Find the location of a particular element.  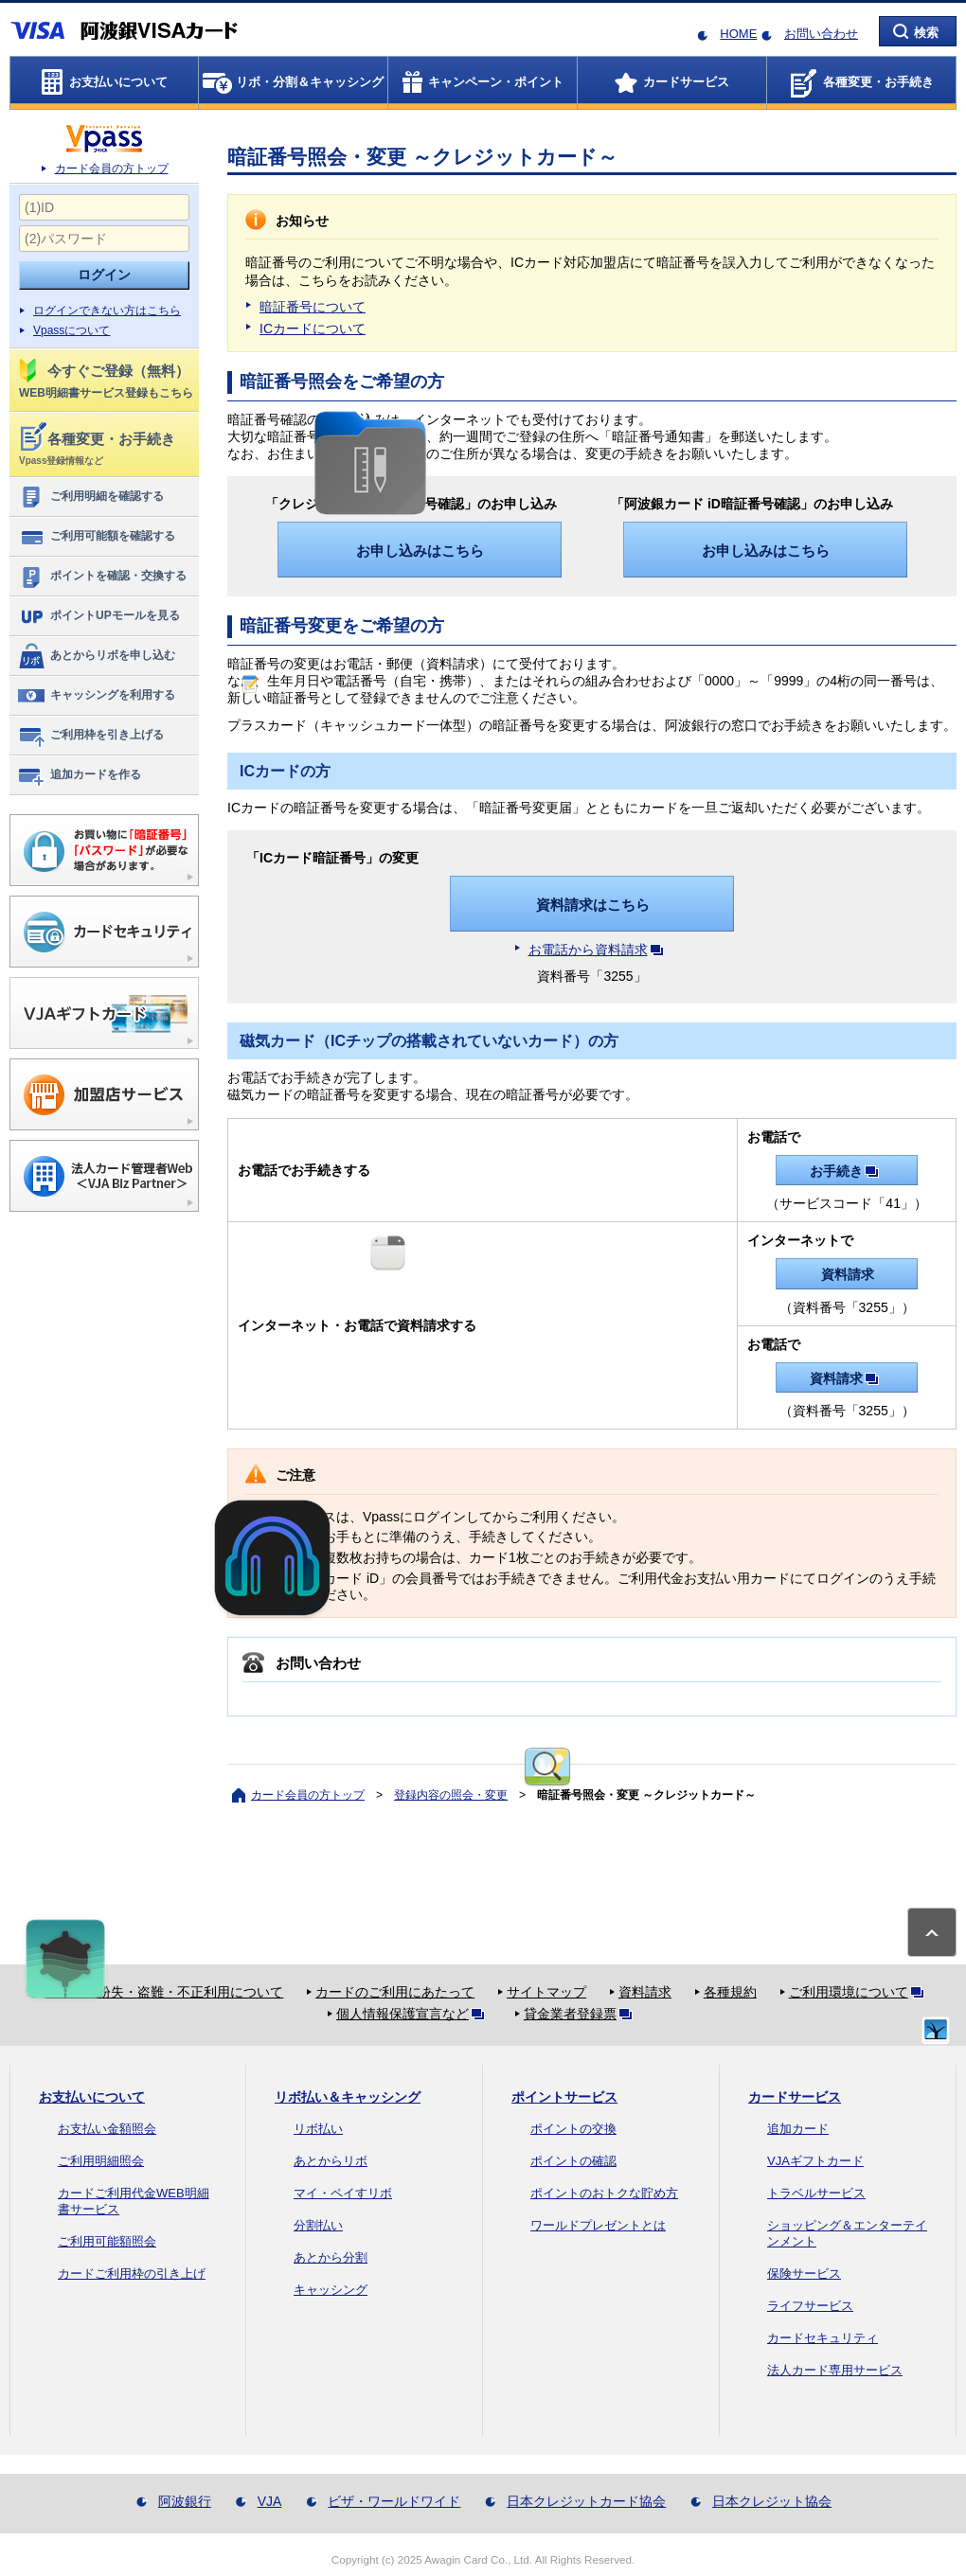

open shotwell photo manager is located at coordinates (936, 2031).